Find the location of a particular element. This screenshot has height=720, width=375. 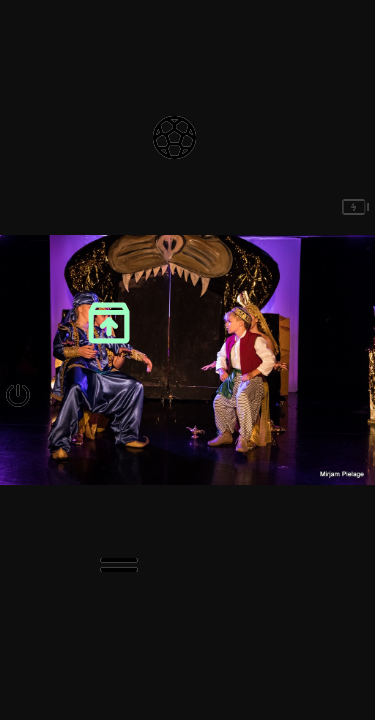

upload or export a package is located at coordinates (109, 323).